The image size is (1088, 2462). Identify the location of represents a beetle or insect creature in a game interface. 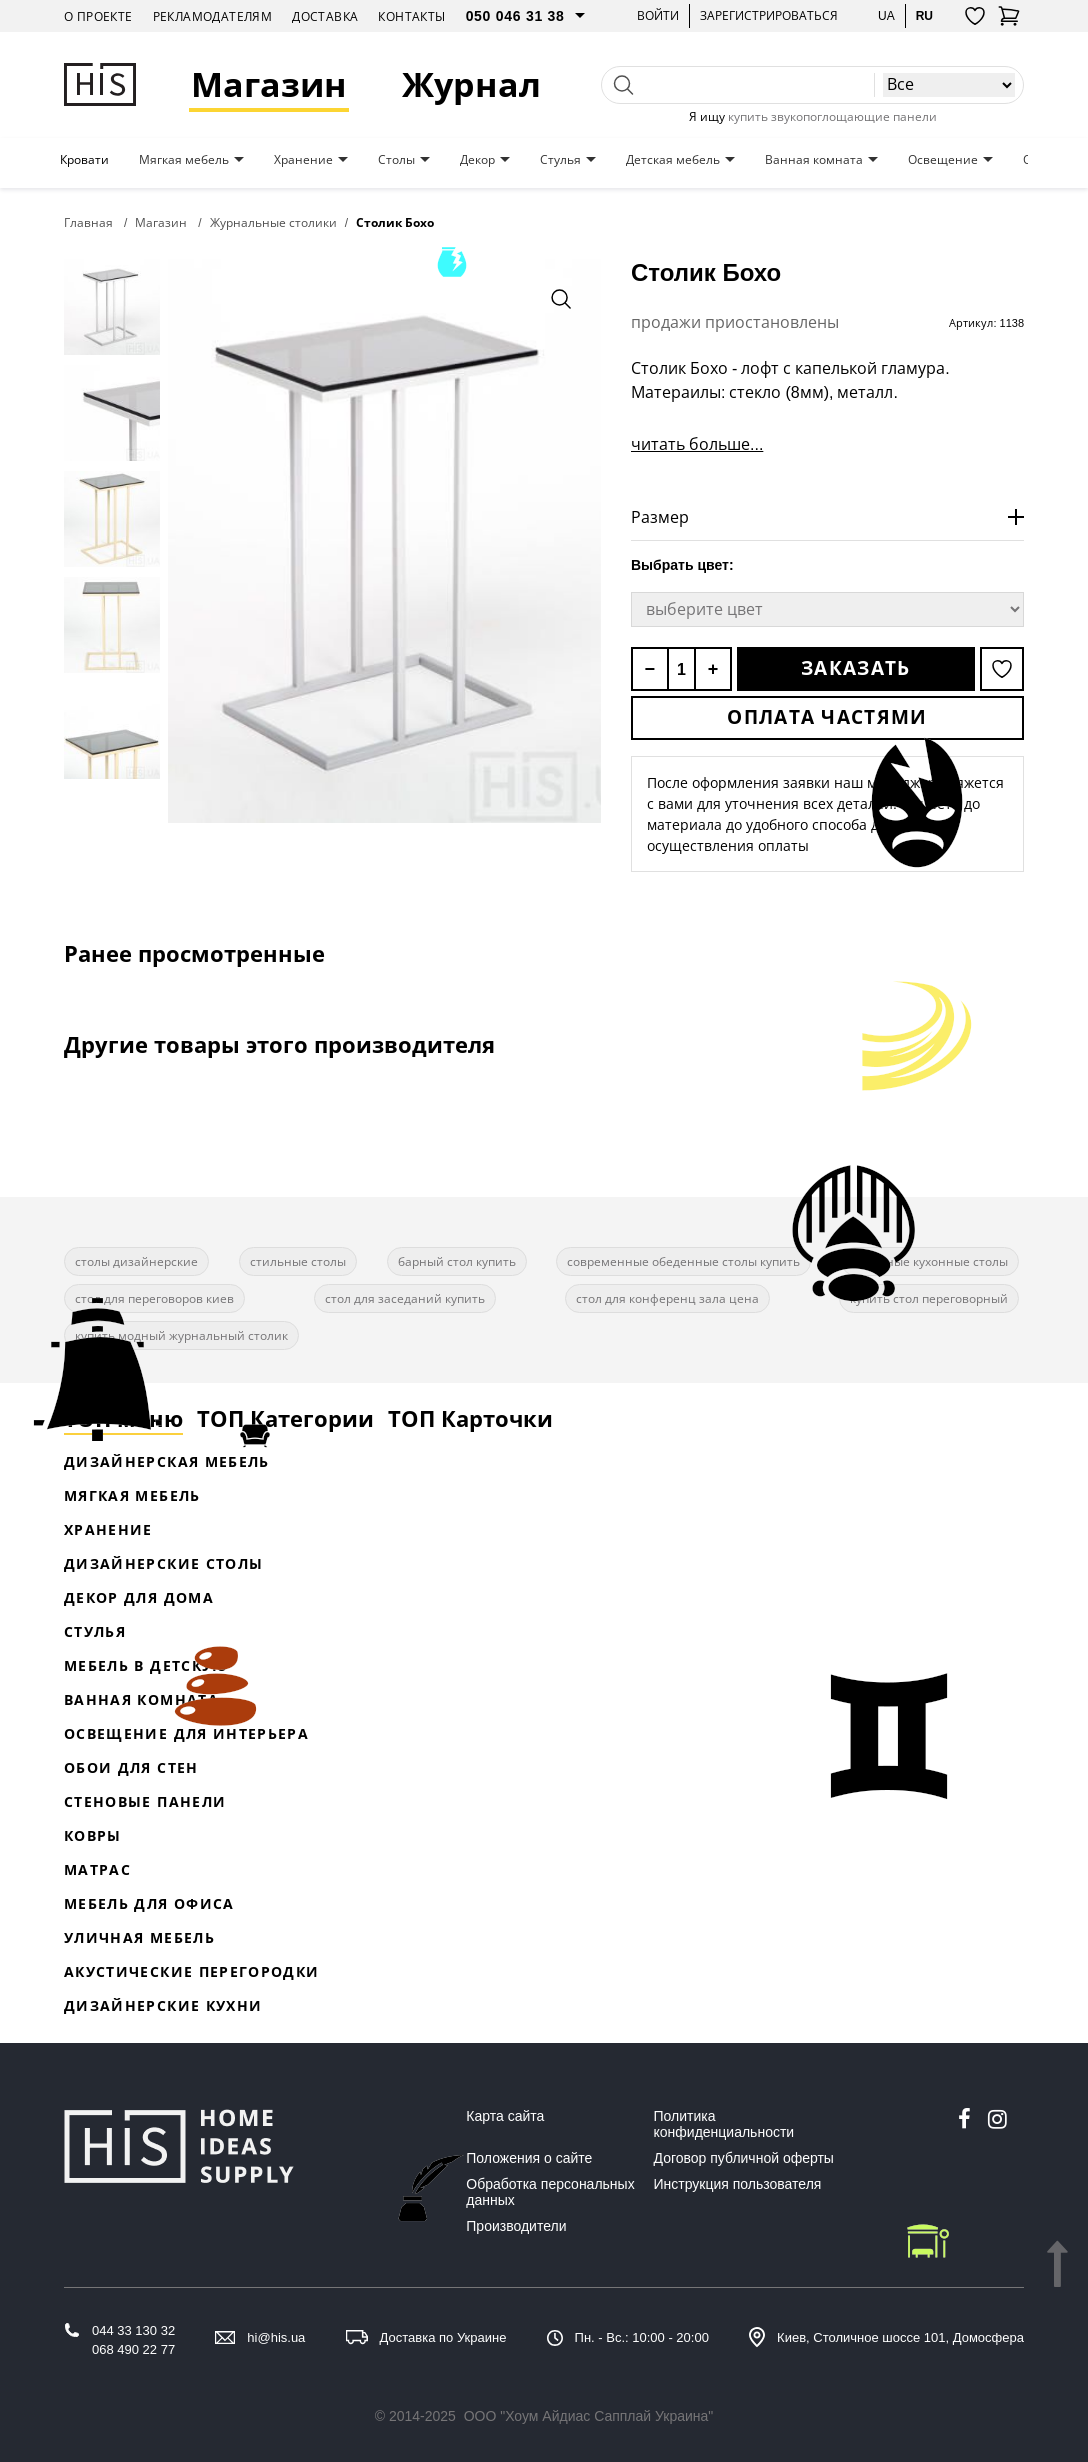
(853, 1235).